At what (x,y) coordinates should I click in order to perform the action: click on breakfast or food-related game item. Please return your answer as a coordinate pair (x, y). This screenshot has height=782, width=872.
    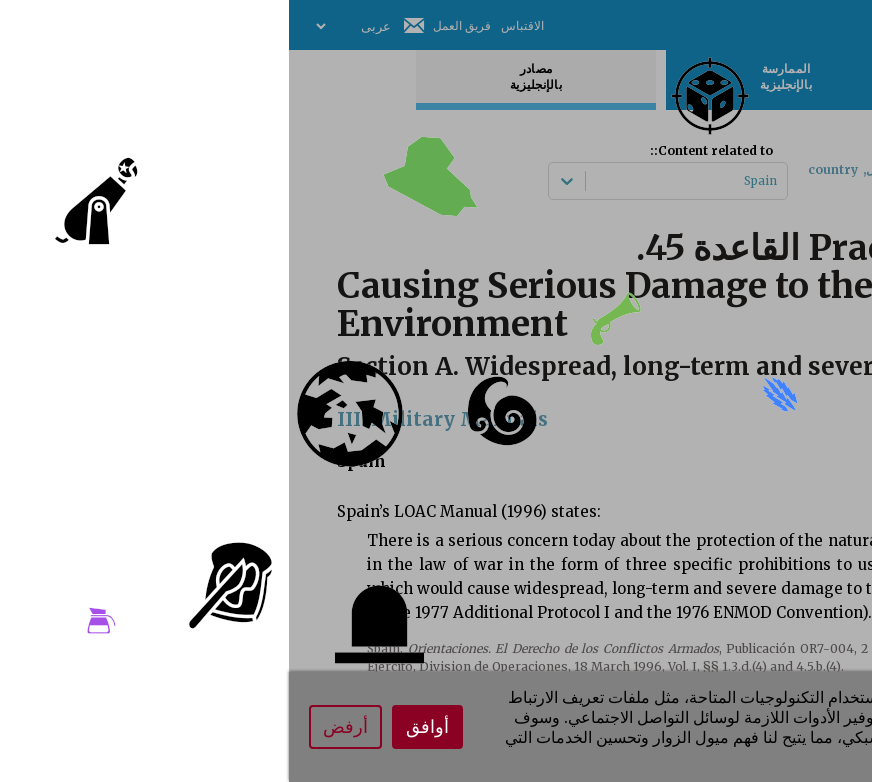
    Looking at the image, I should click on (230, 585).